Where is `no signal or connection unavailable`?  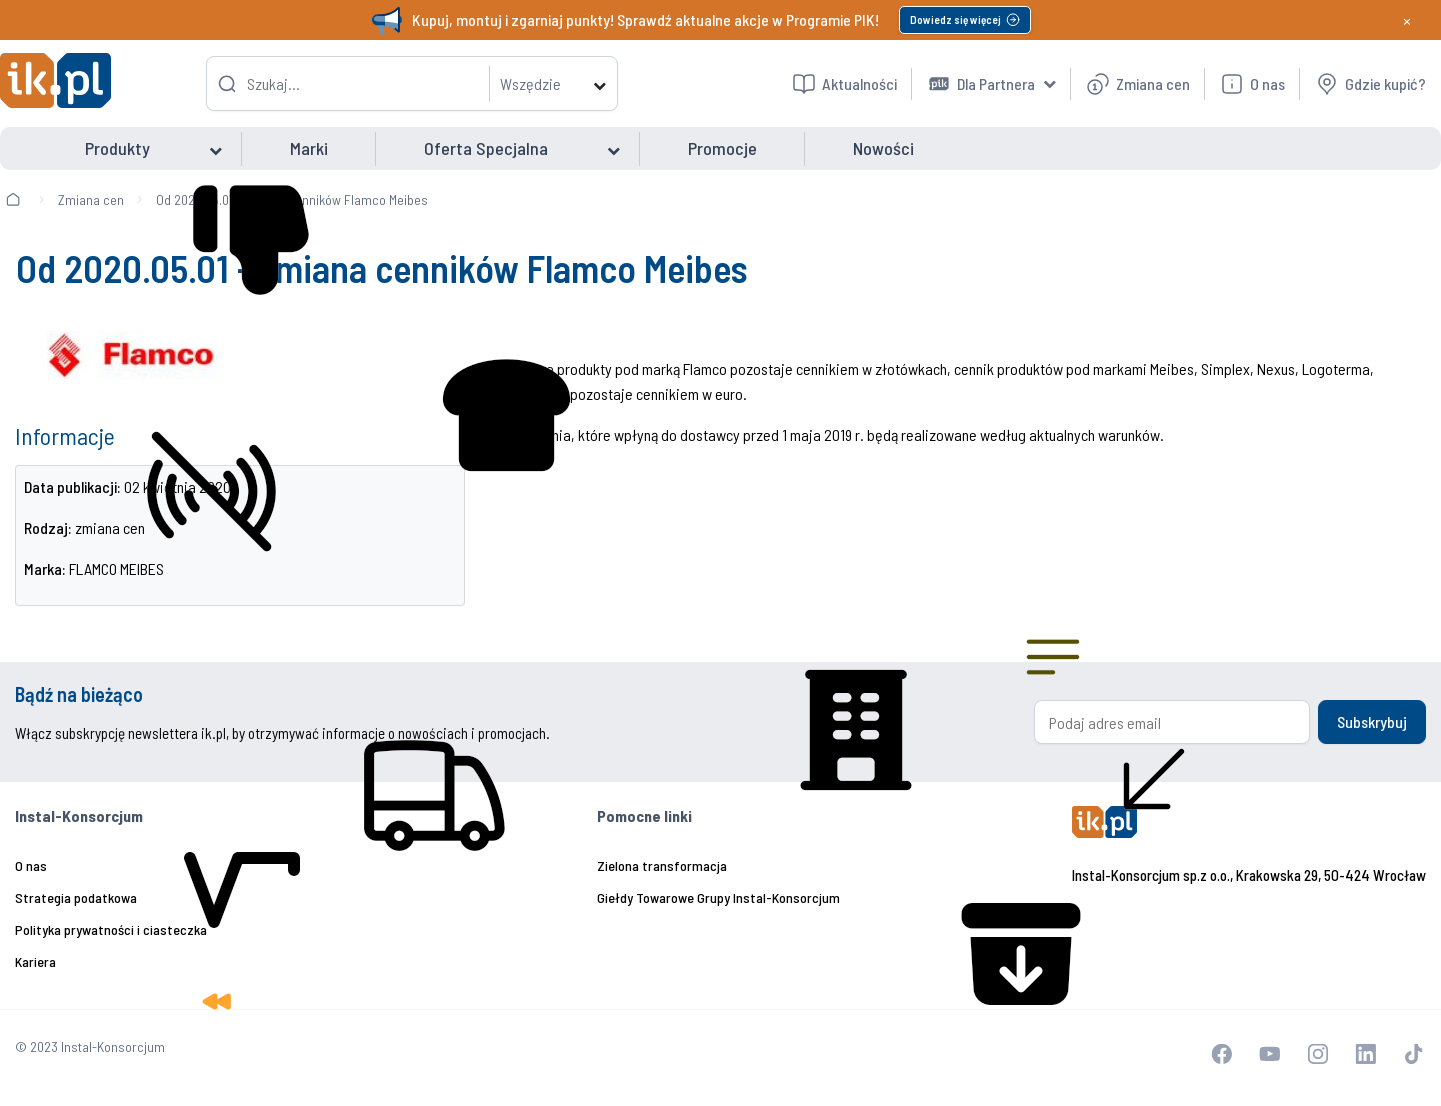 no signal or connection unavailable is located at coordinates (211, 491).